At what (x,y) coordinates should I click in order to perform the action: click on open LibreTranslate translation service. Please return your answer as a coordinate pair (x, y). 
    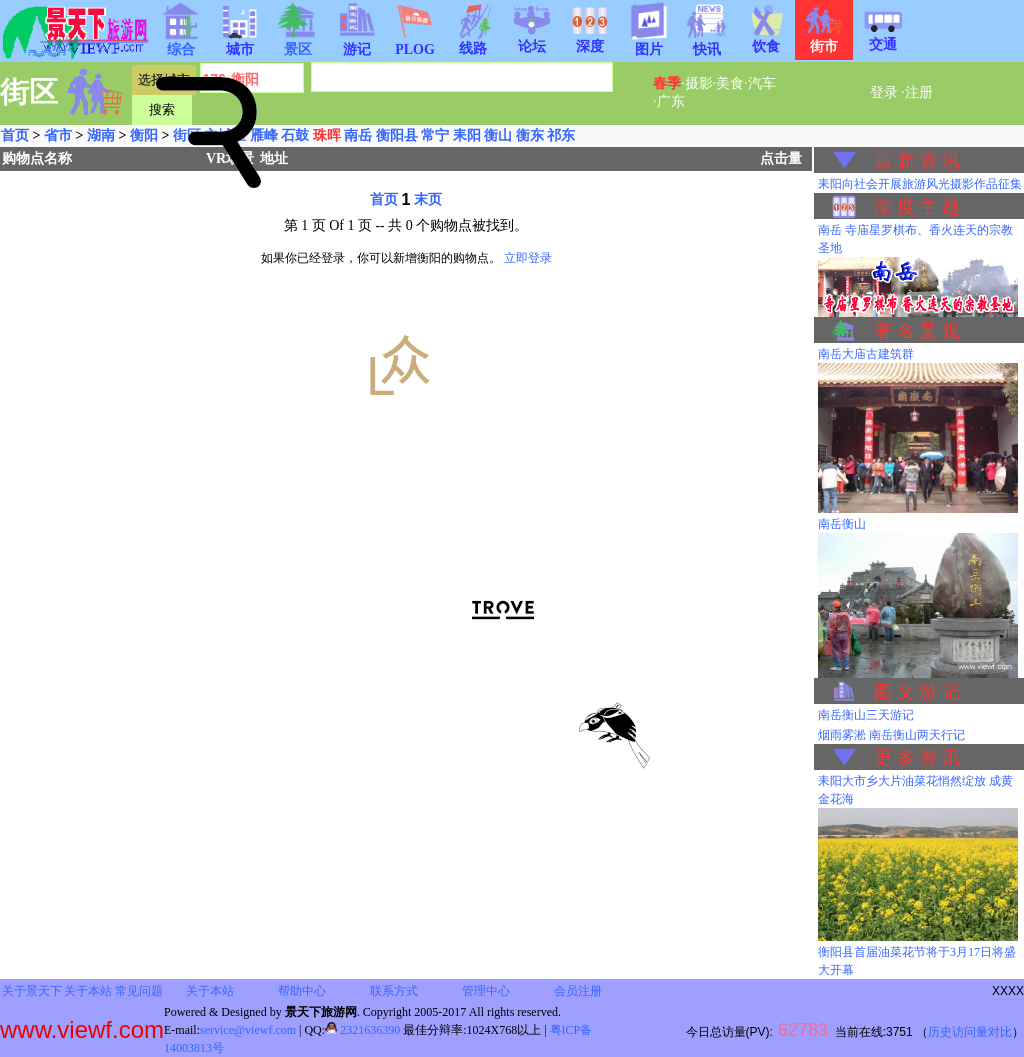
    Looking at the image, I should click on (400, 365).